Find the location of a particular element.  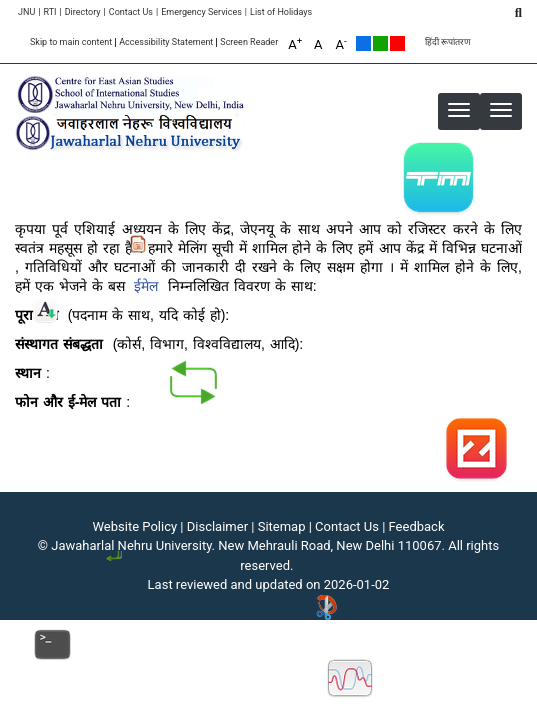

libreoffice impress presentation file is located at coordinates (138, 244).